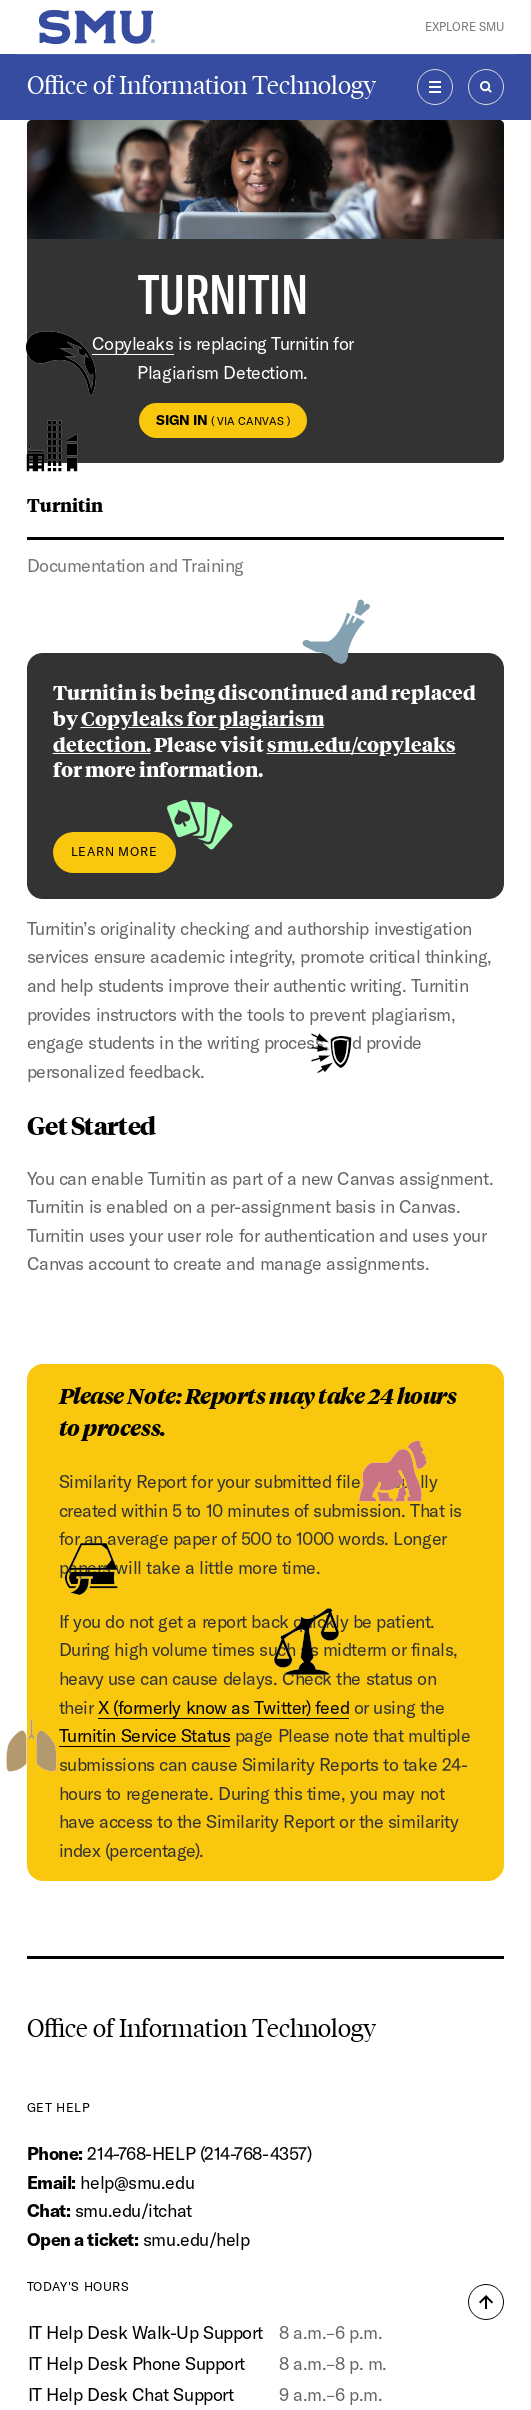  Describe the element at coordinates (91, 1569) in the screenshot. I see `save this item for later` at that location.